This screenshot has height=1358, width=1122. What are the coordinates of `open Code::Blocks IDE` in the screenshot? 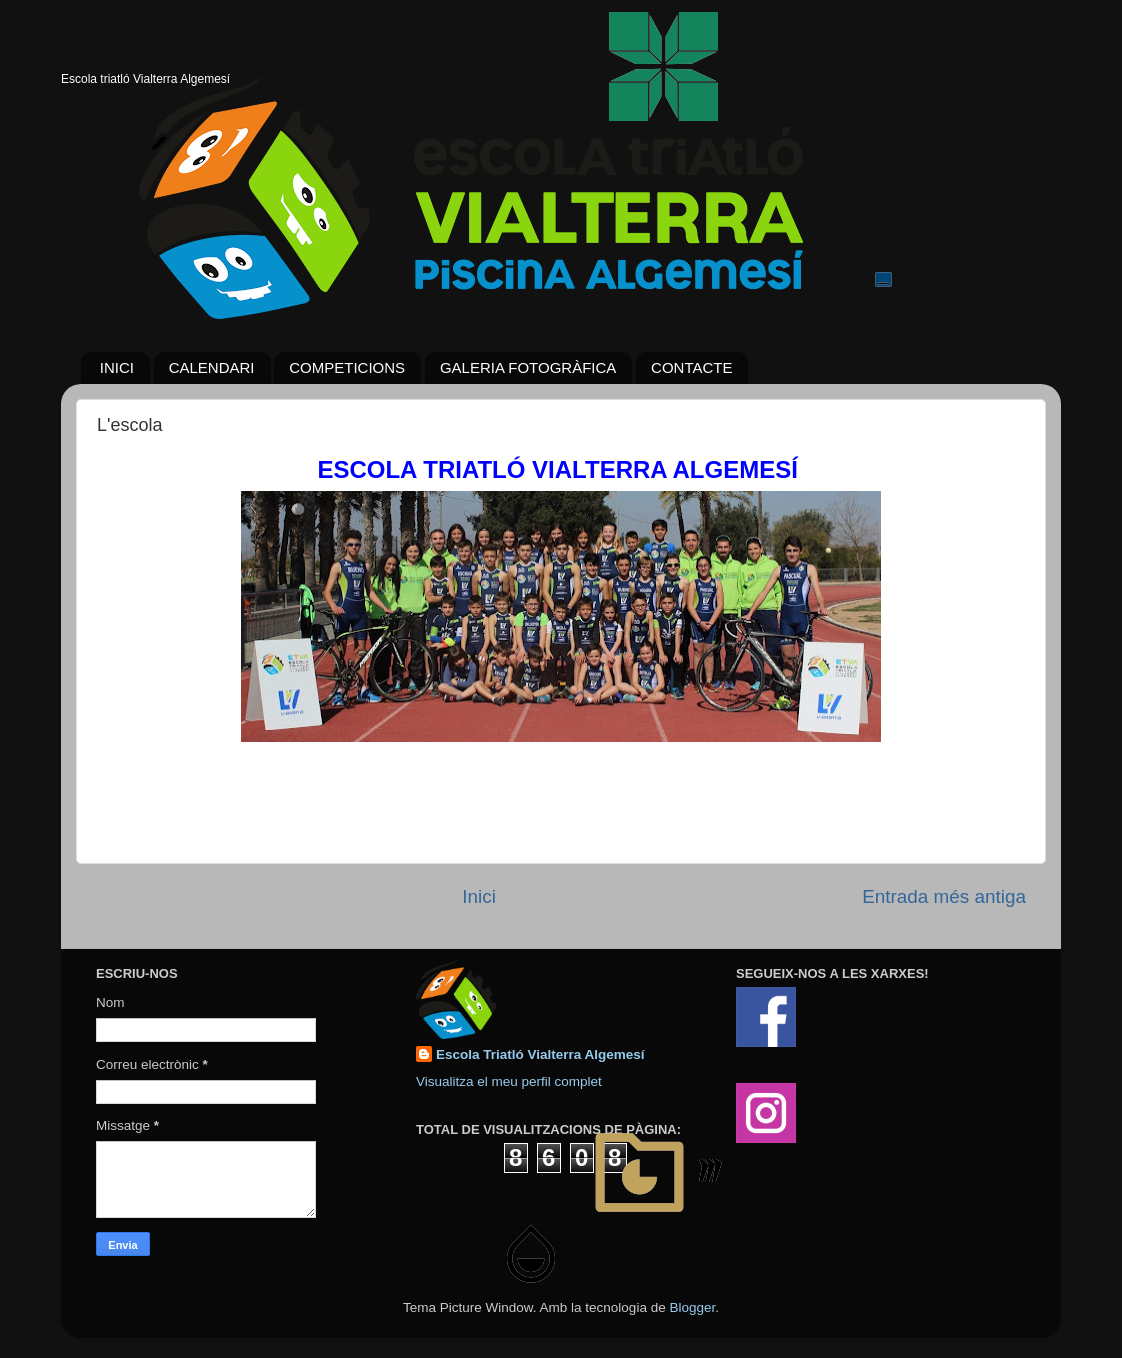 It's located at (663, 66).